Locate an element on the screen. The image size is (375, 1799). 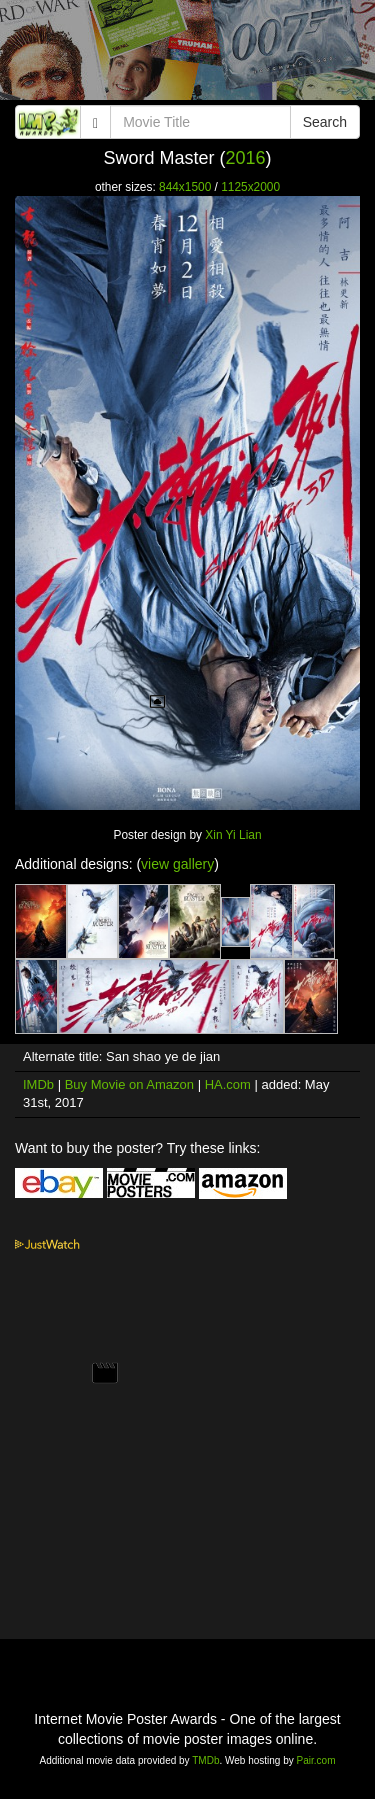
create a new video or movie project is located at coordinates (105, 1373).